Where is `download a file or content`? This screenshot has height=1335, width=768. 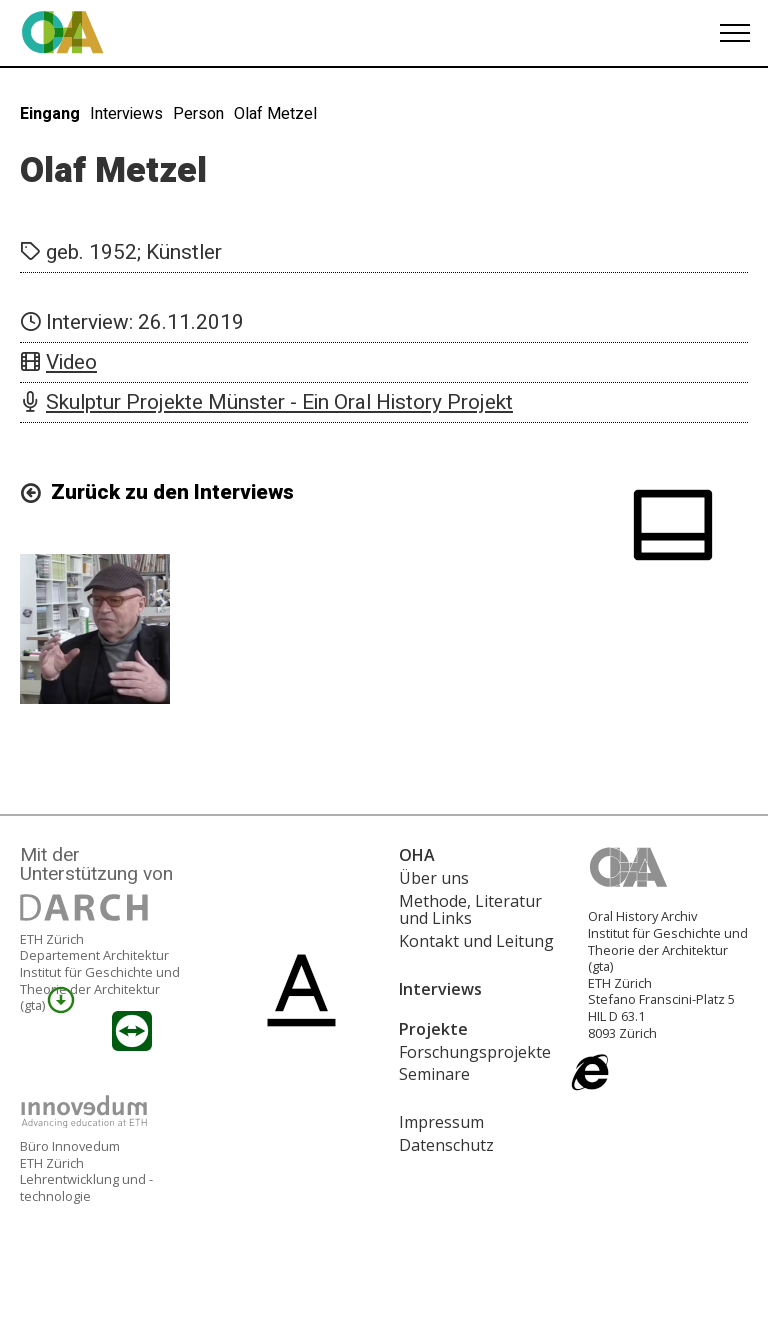 download a file or content is located at coordinates (61, 1000).